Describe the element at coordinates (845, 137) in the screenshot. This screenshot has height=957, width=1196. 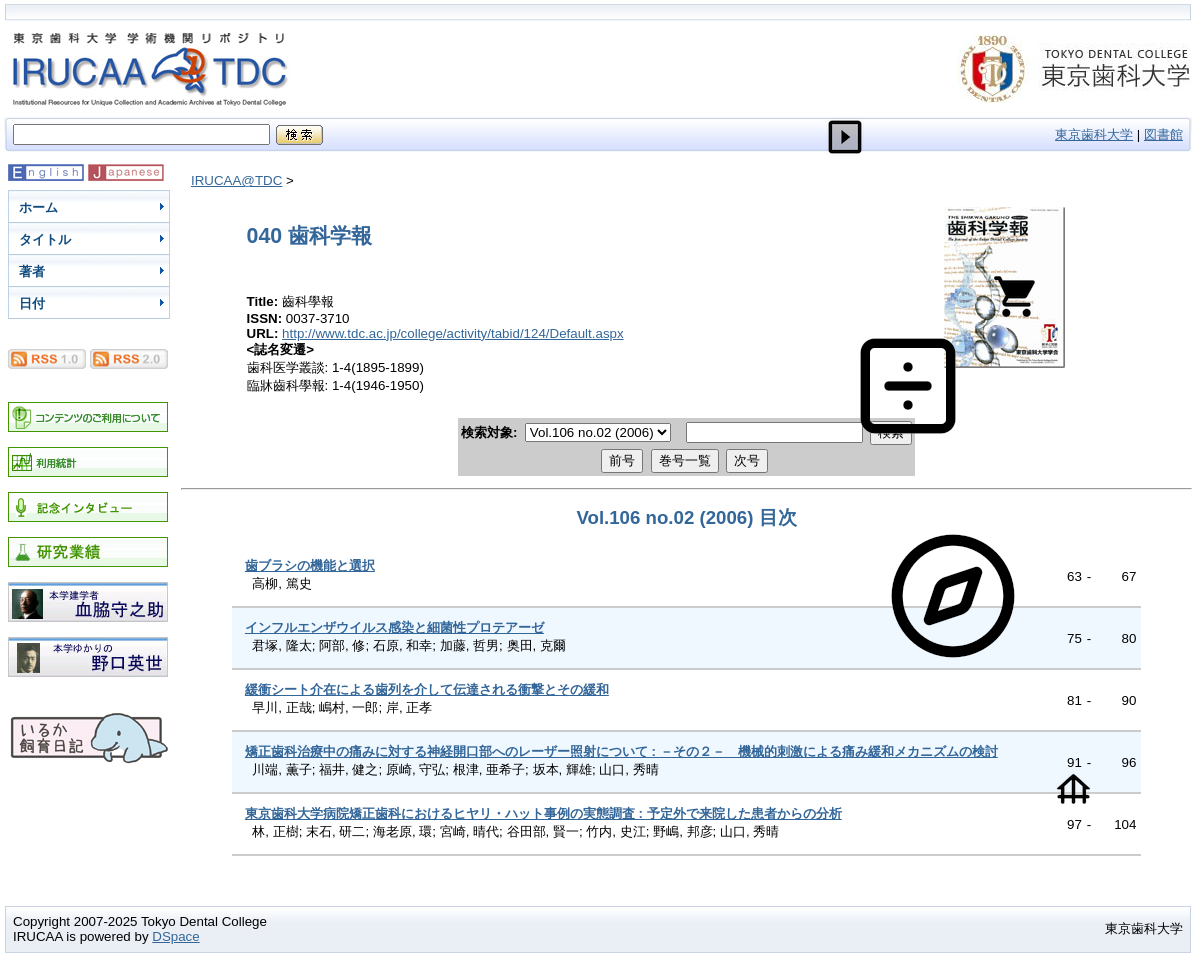
I see `start a slideshow presentation` at that location.